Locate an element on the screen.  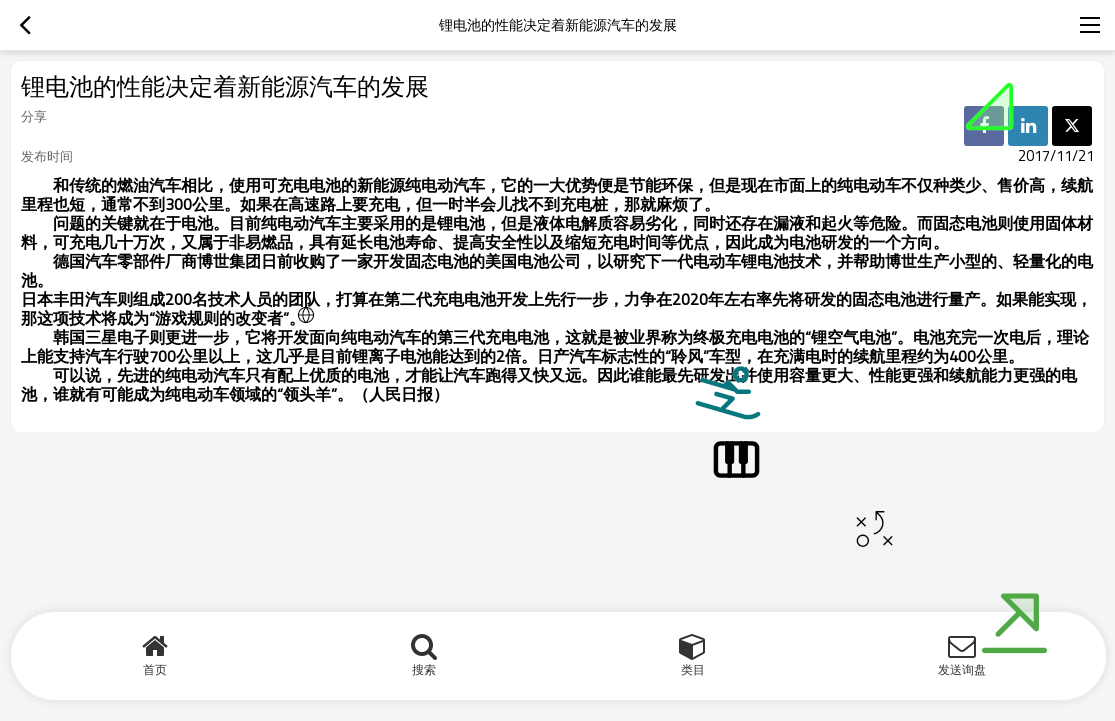
access skiing or winter sports activities is located at coordinates (728, 394).